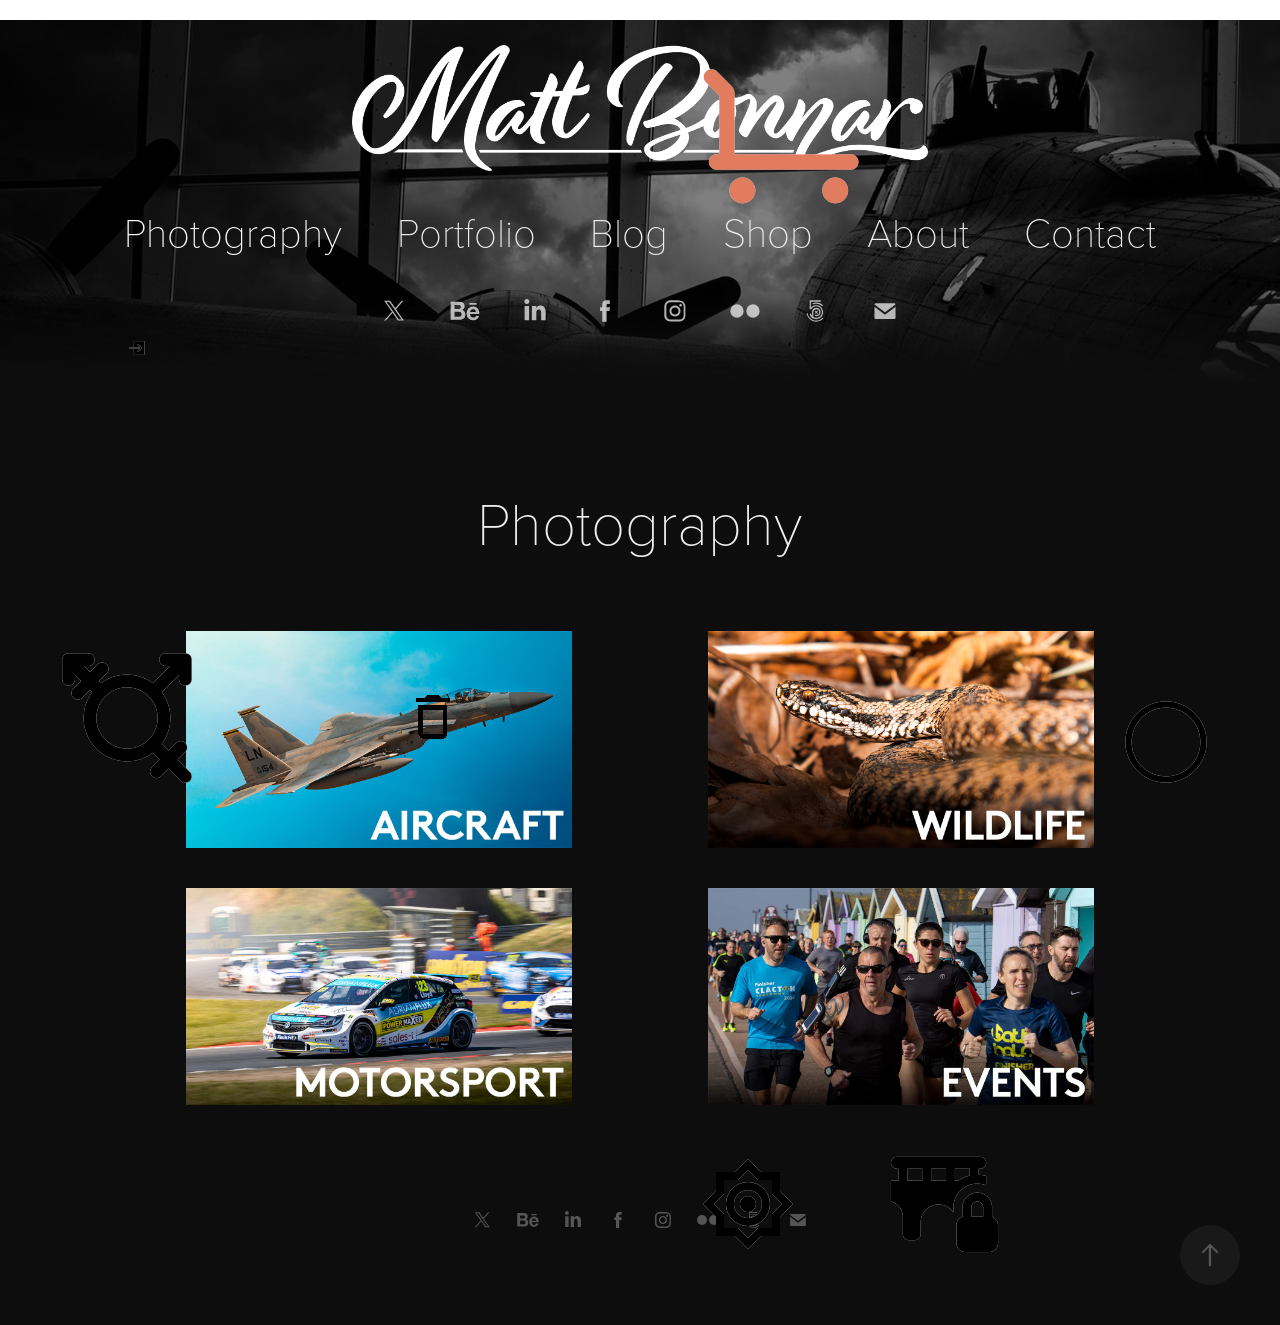  I want to click on delete selected item, so click(433, 717).